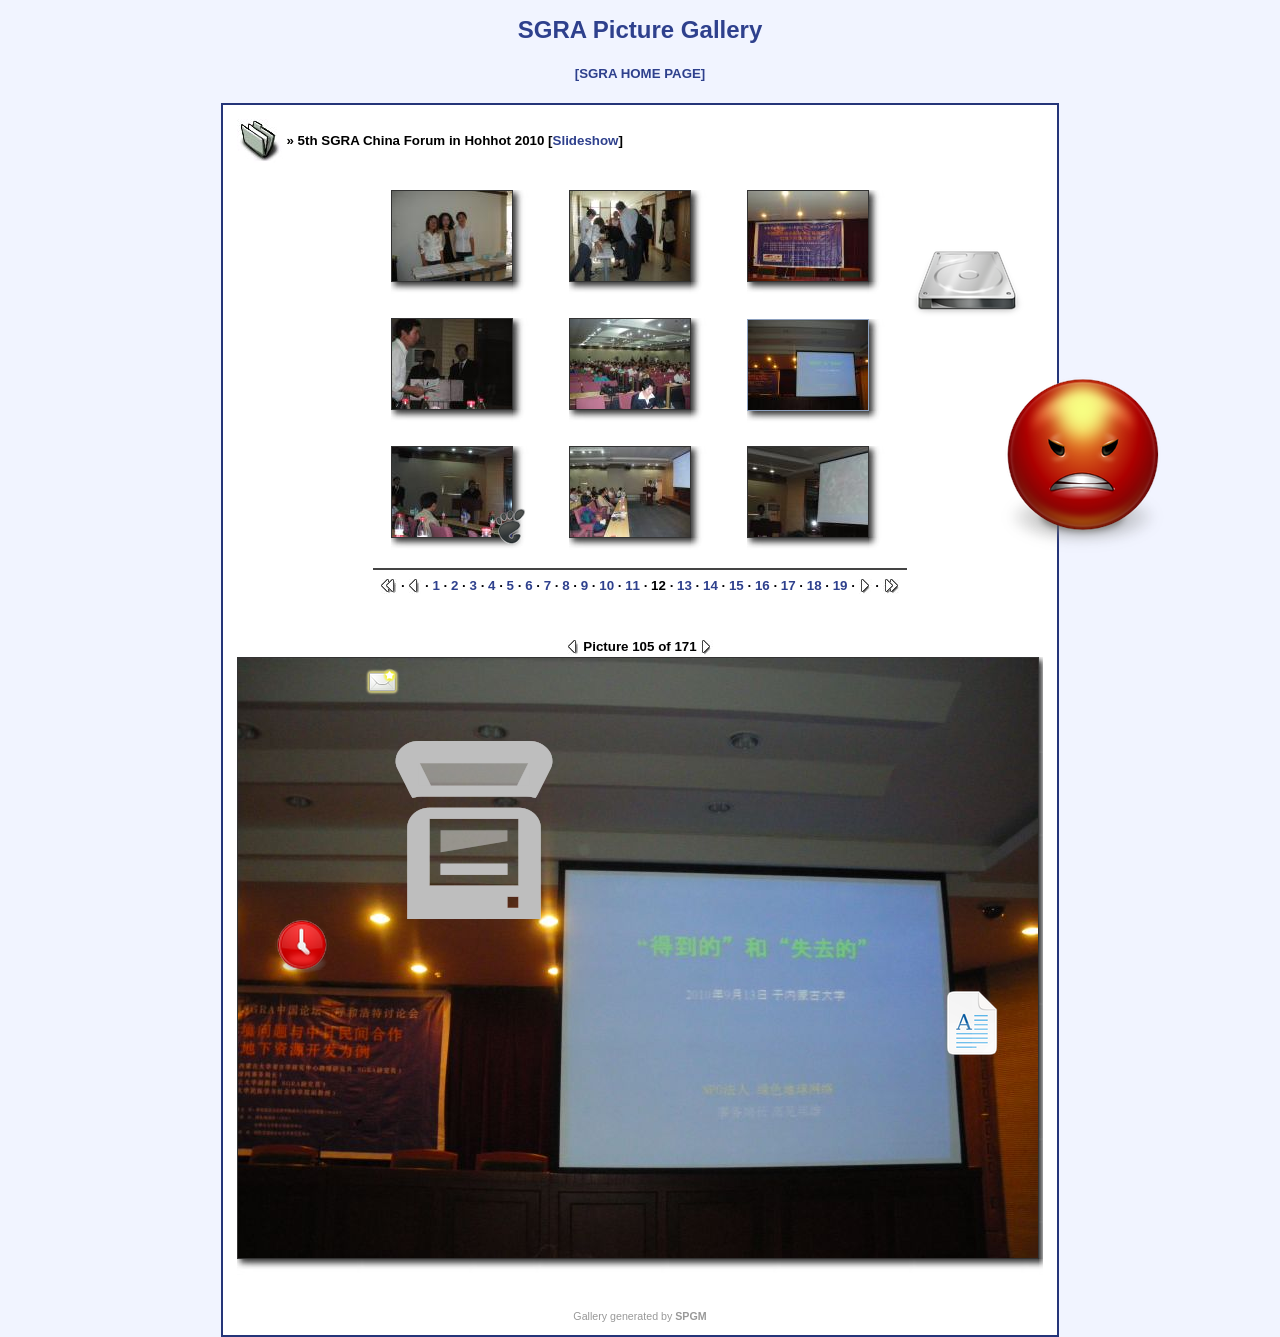  What do you see at coordinates (382, 682) in the screenshot?
I see `indicates new unread email messages` at bounding box center [382, 682].